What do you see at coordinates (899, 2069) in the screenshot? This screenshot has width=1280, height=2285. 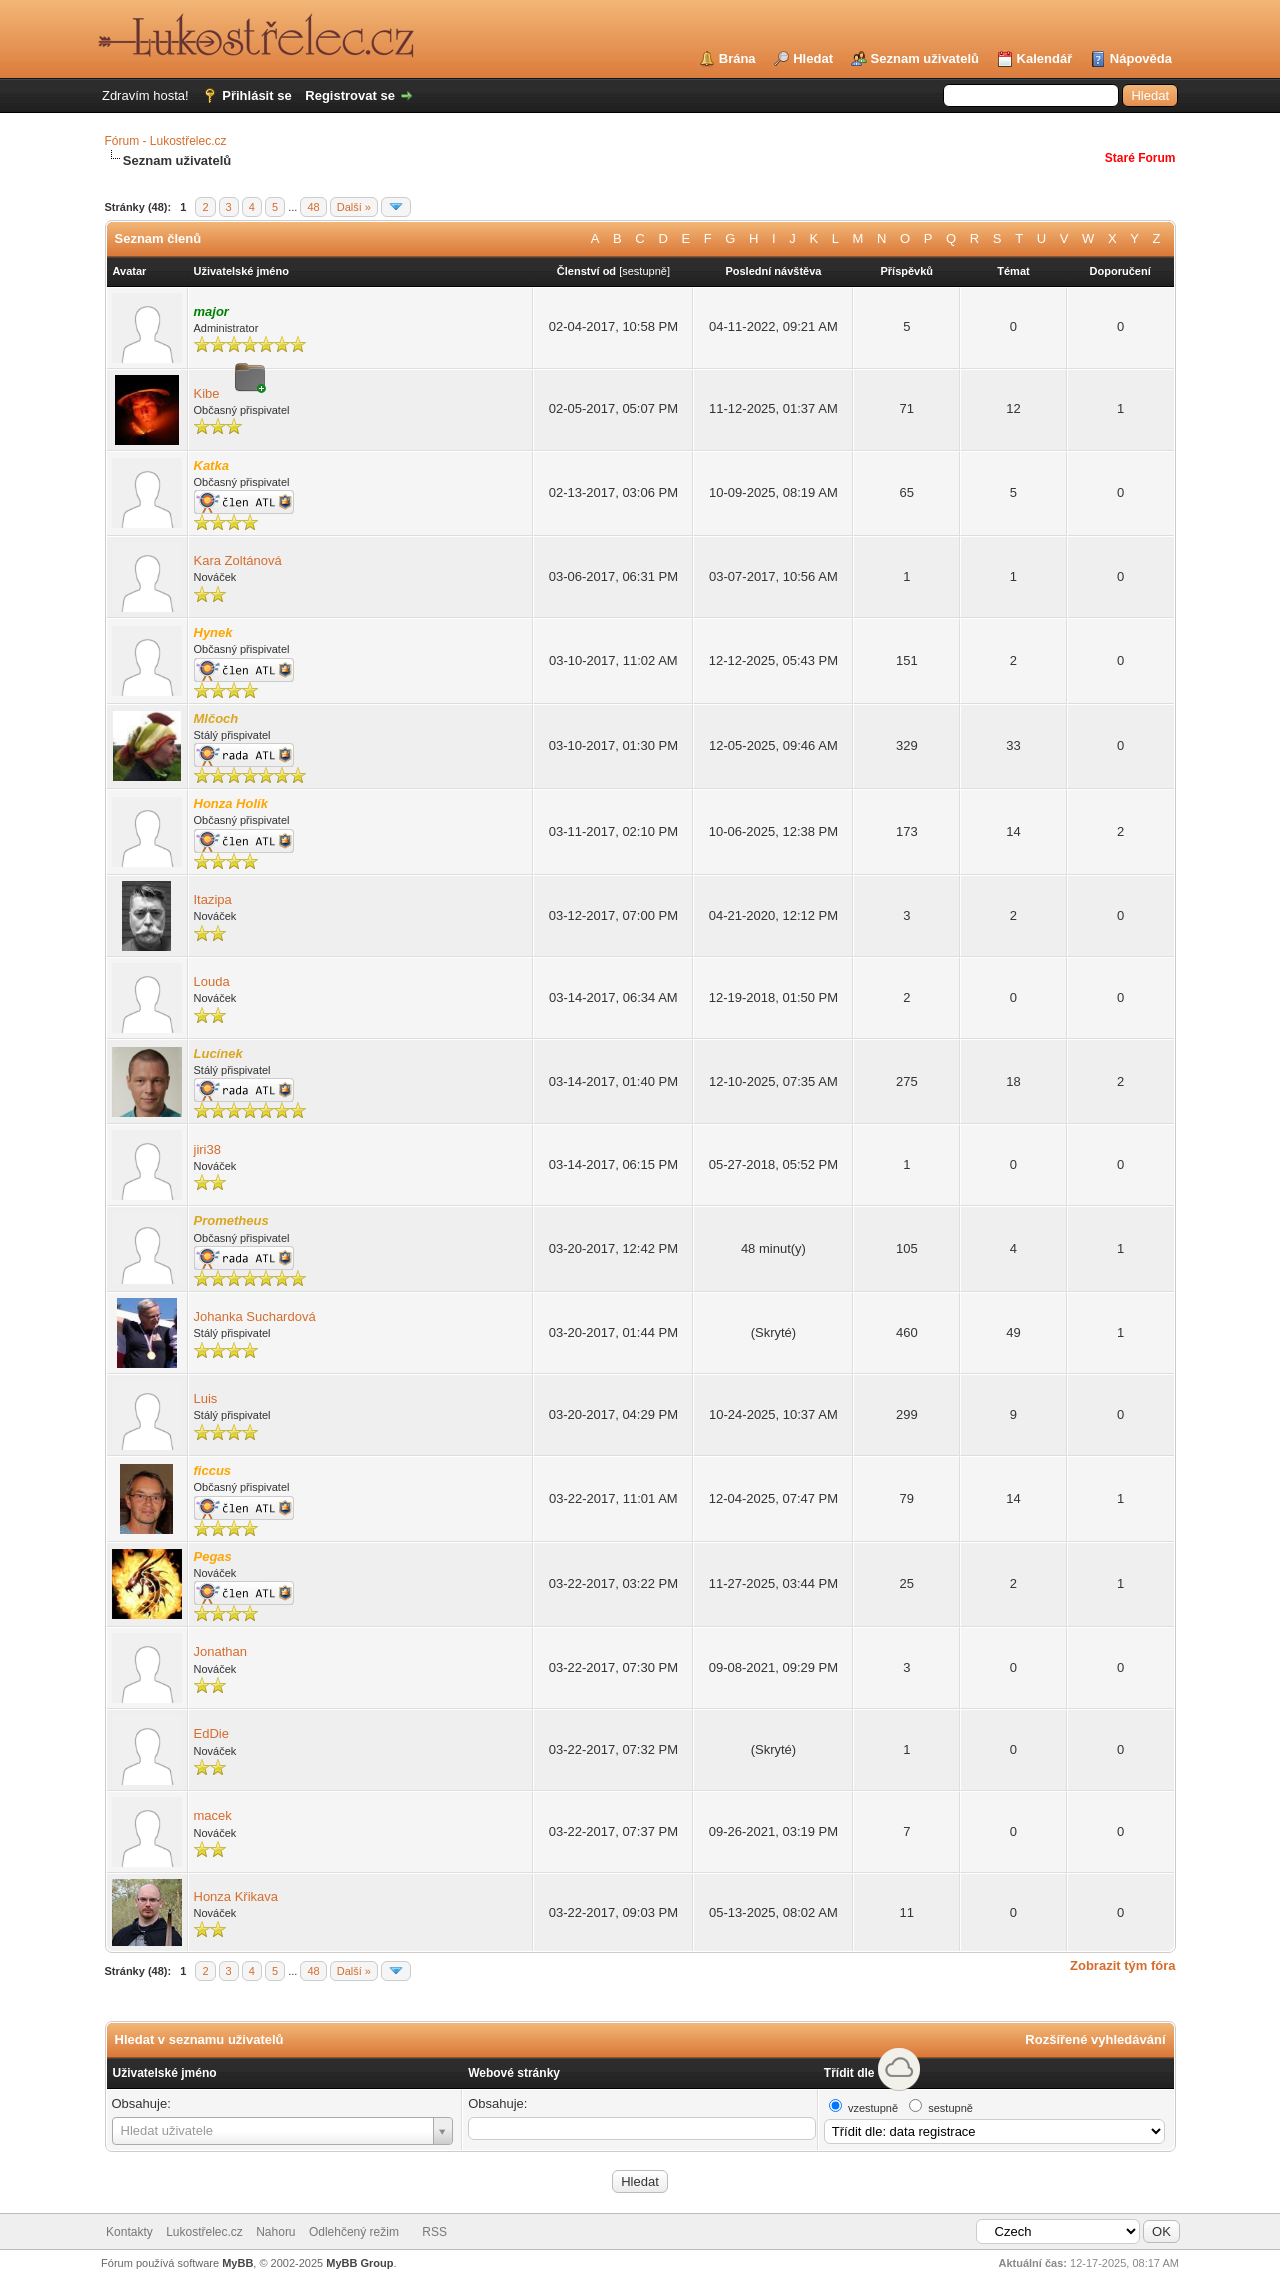 I see `indicates file is synced with Dropbox cloud storage` at bounding box center [899, 2069].